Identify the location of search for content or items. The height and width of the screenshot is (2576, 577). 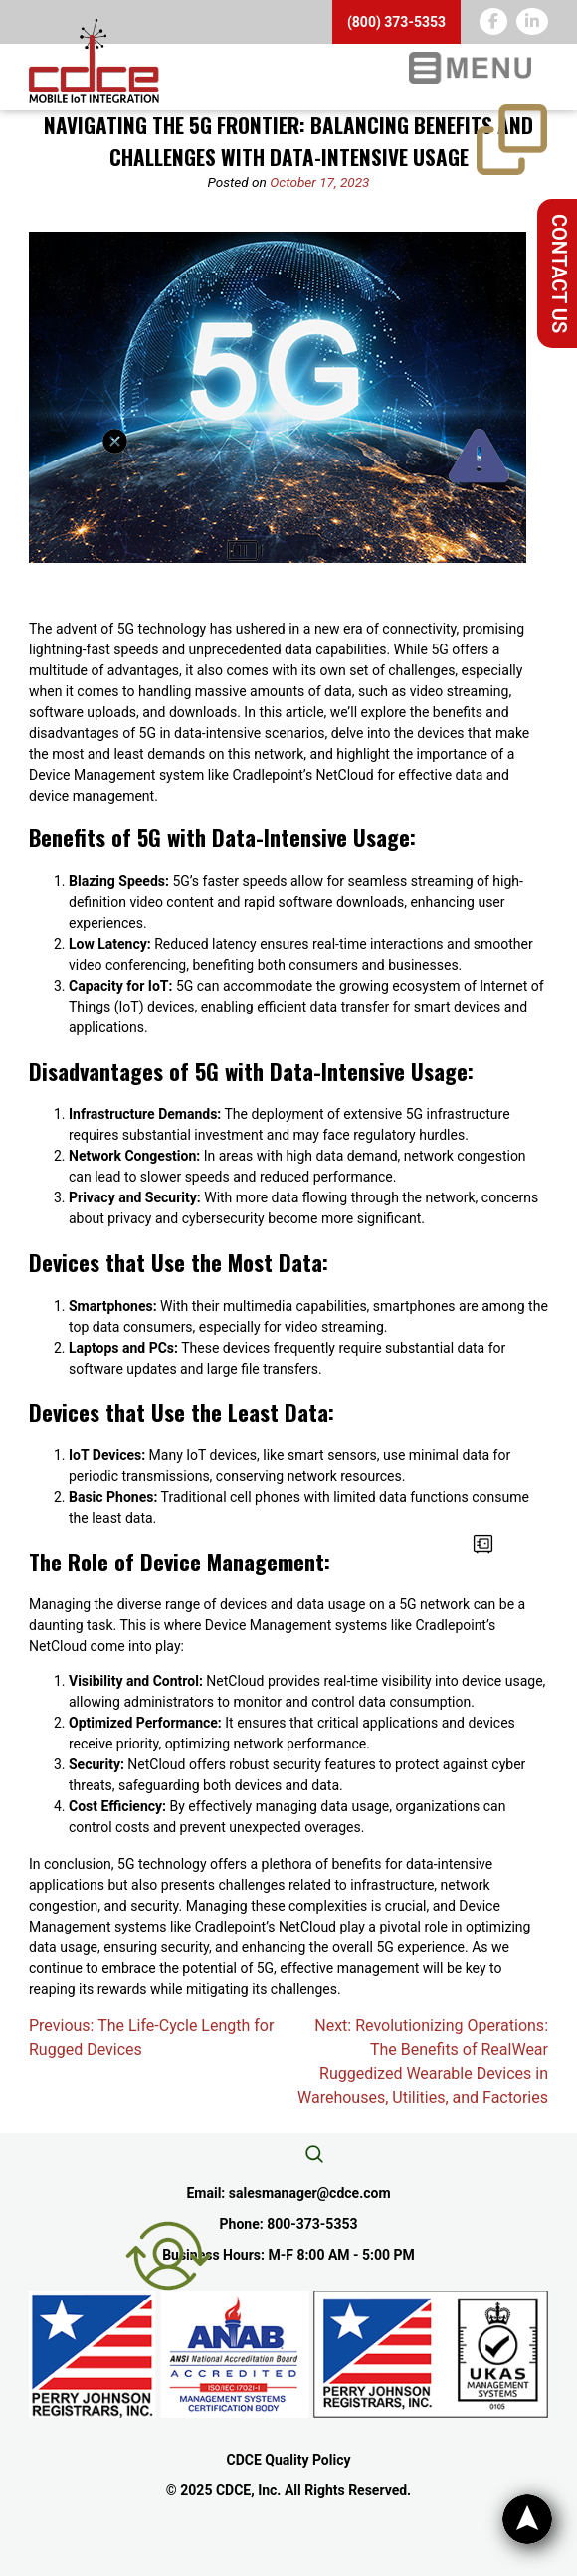
(314, 2154).